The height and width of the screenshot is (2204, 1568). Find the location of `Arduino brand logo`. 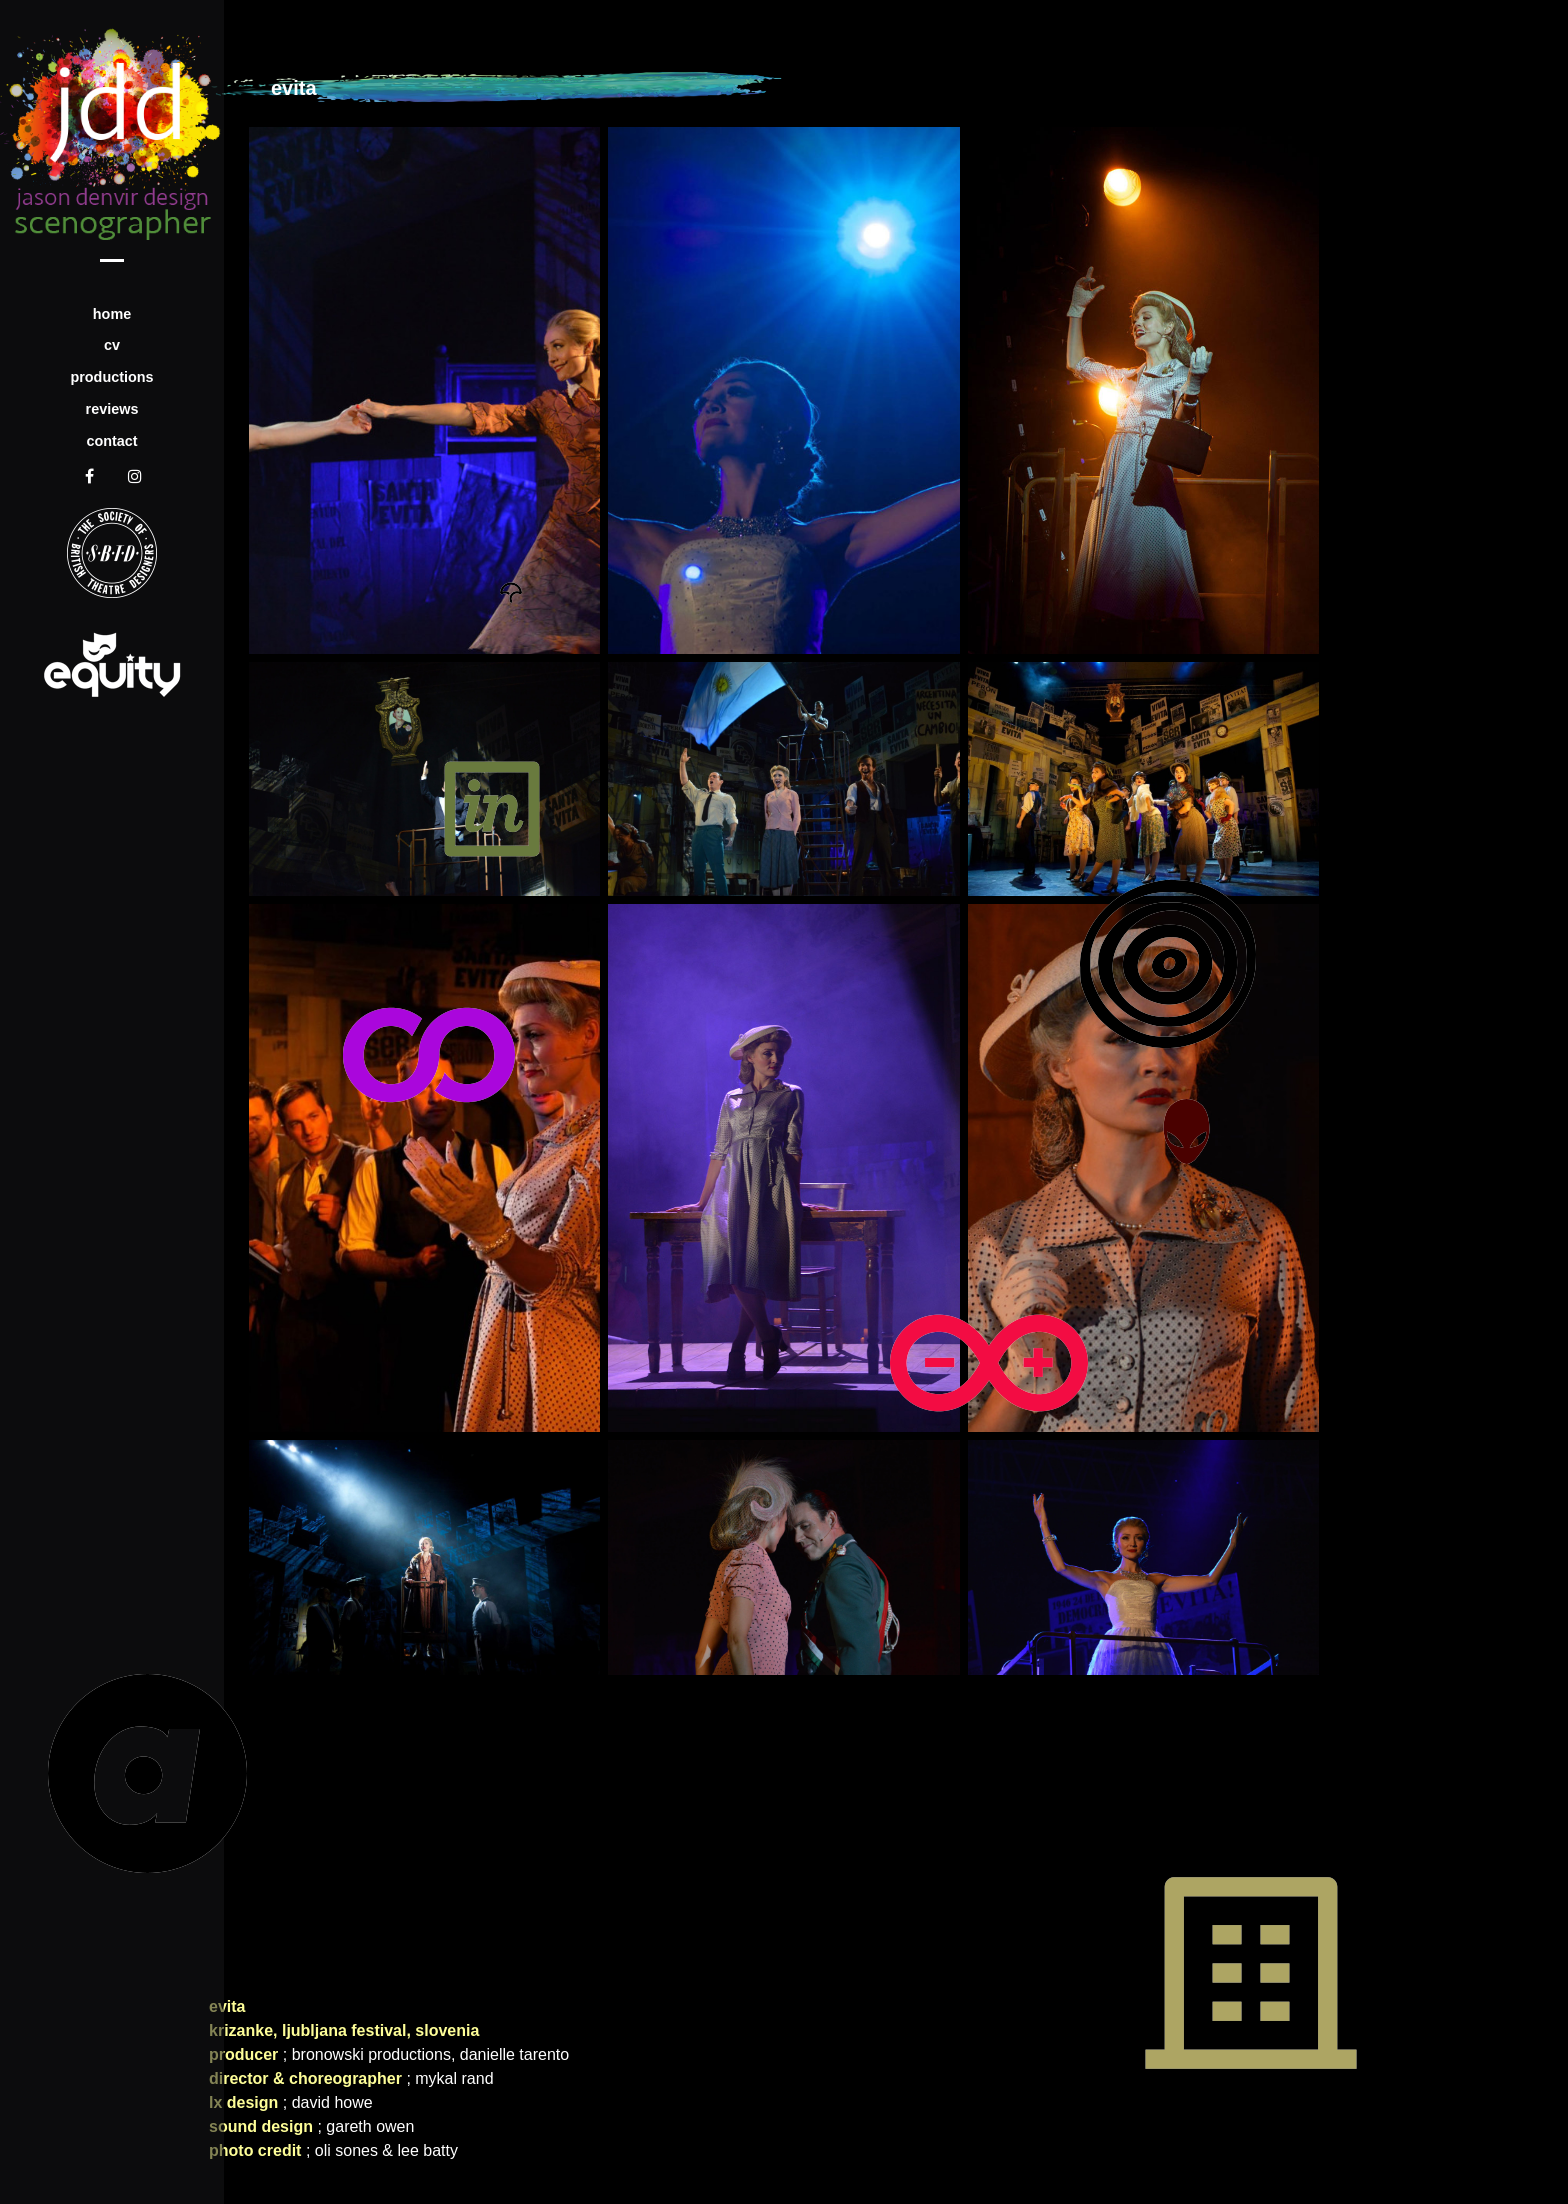

Arduino brand logo is located at coordinates (989, 1363).